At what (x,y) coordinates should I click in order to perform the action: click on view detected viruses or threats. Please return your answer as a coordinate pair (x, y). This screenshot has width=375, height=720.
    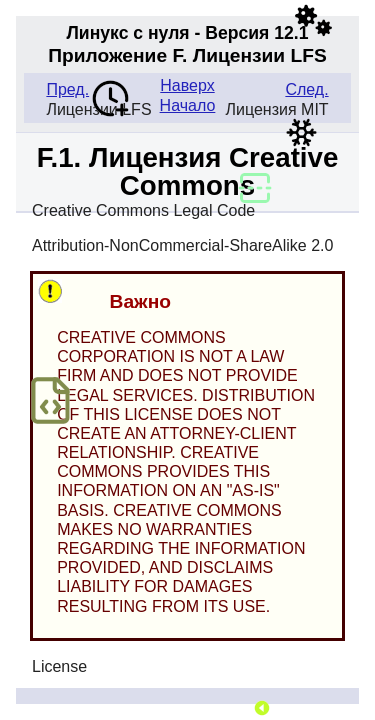
    Looking at the image, I should click on (313, 19).